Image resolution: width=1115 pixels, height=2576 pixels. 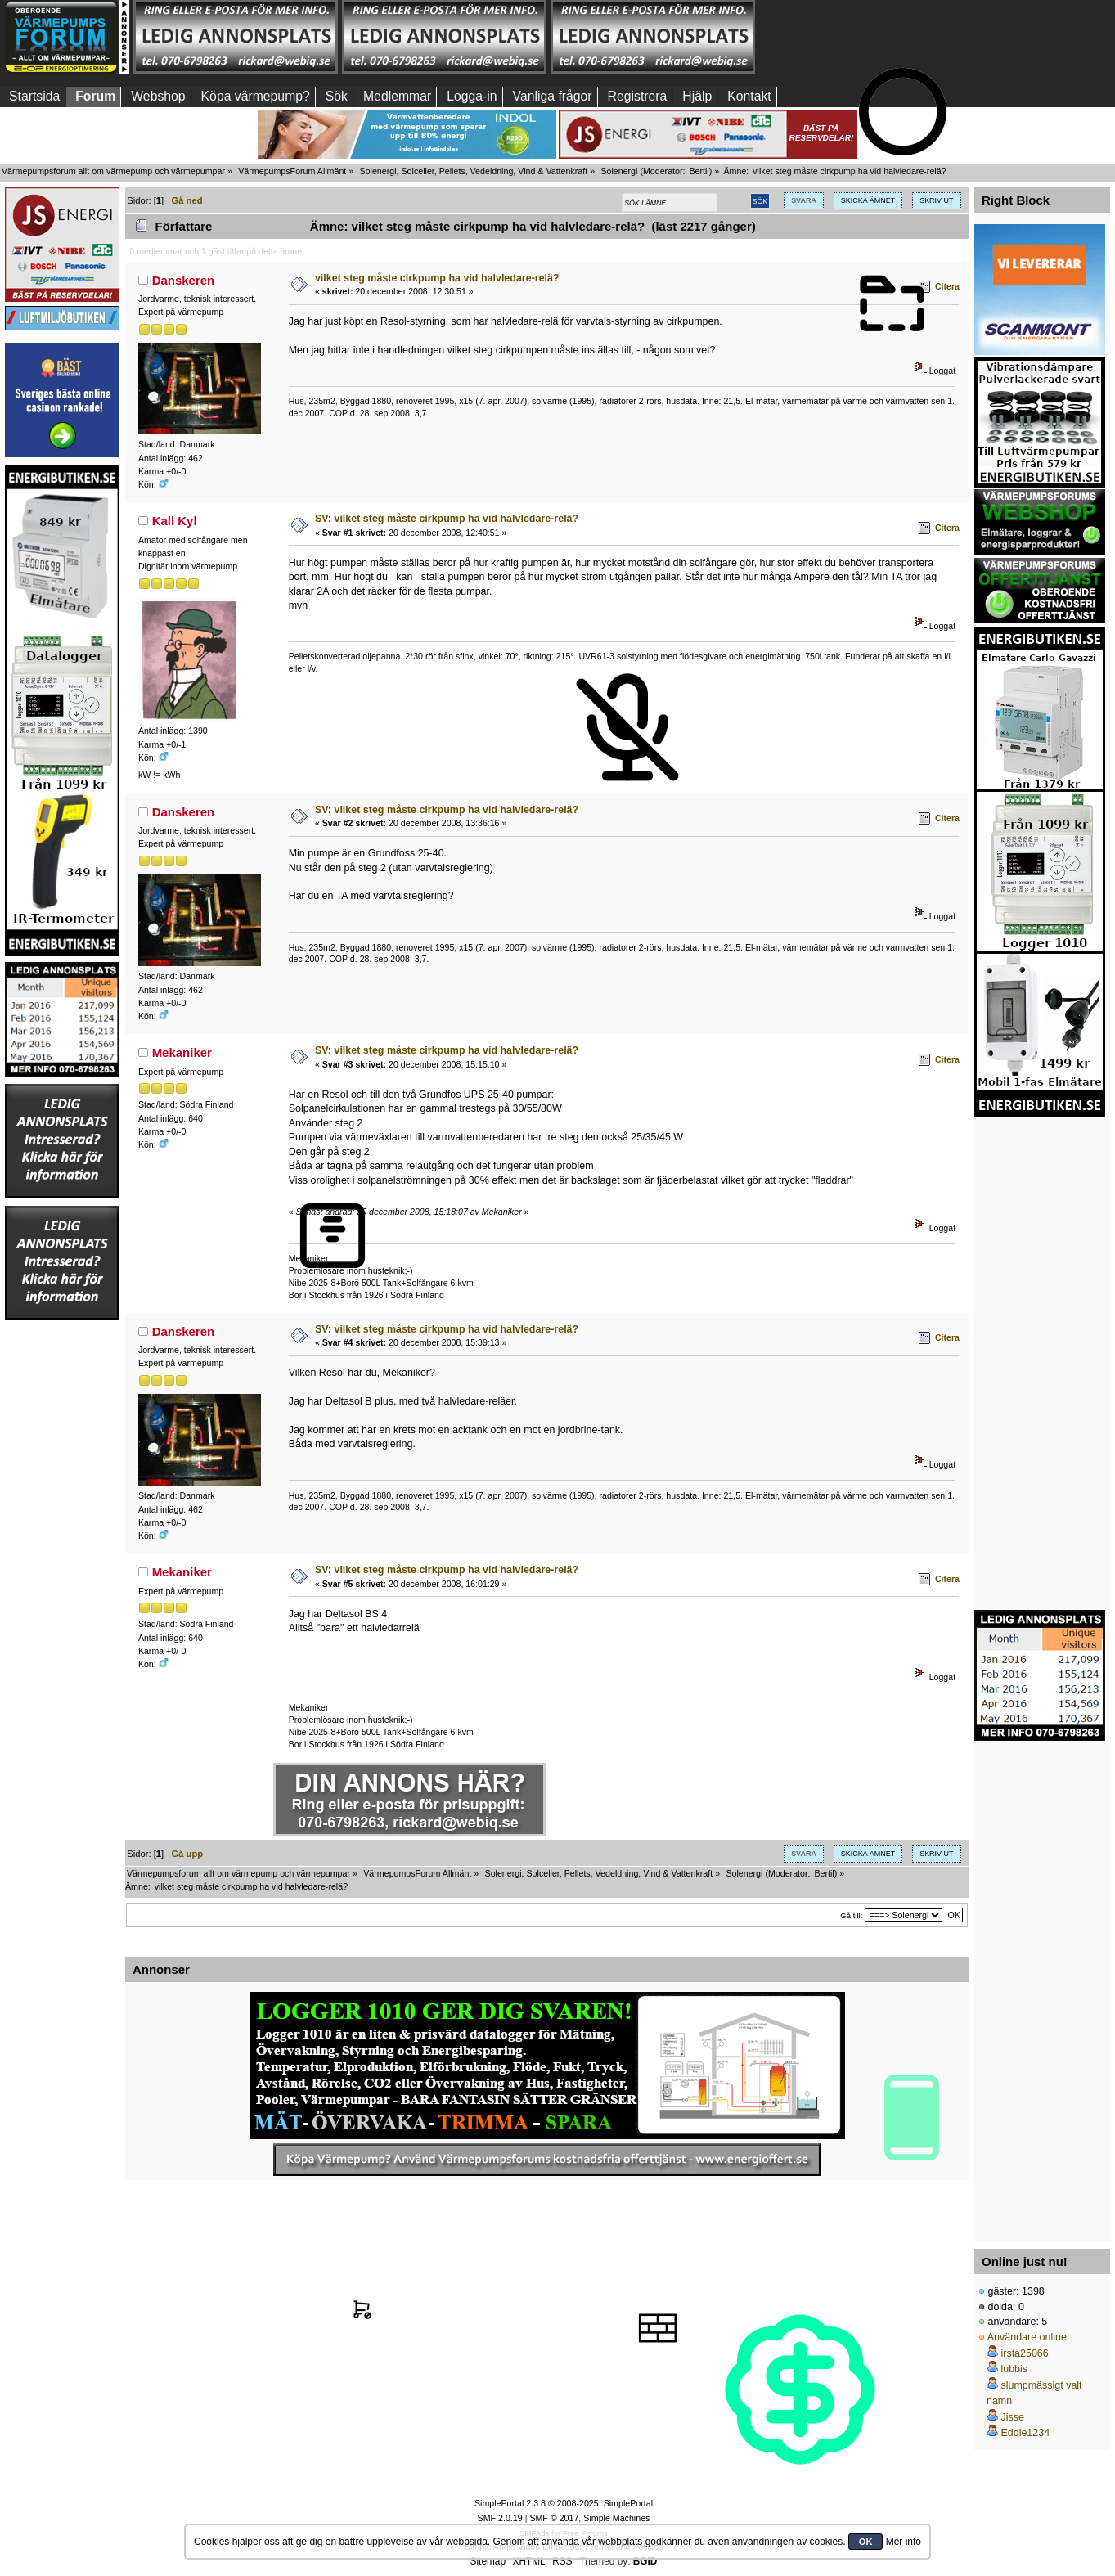 I want to click on align content to top center of container, so click(x=332, y=1235).